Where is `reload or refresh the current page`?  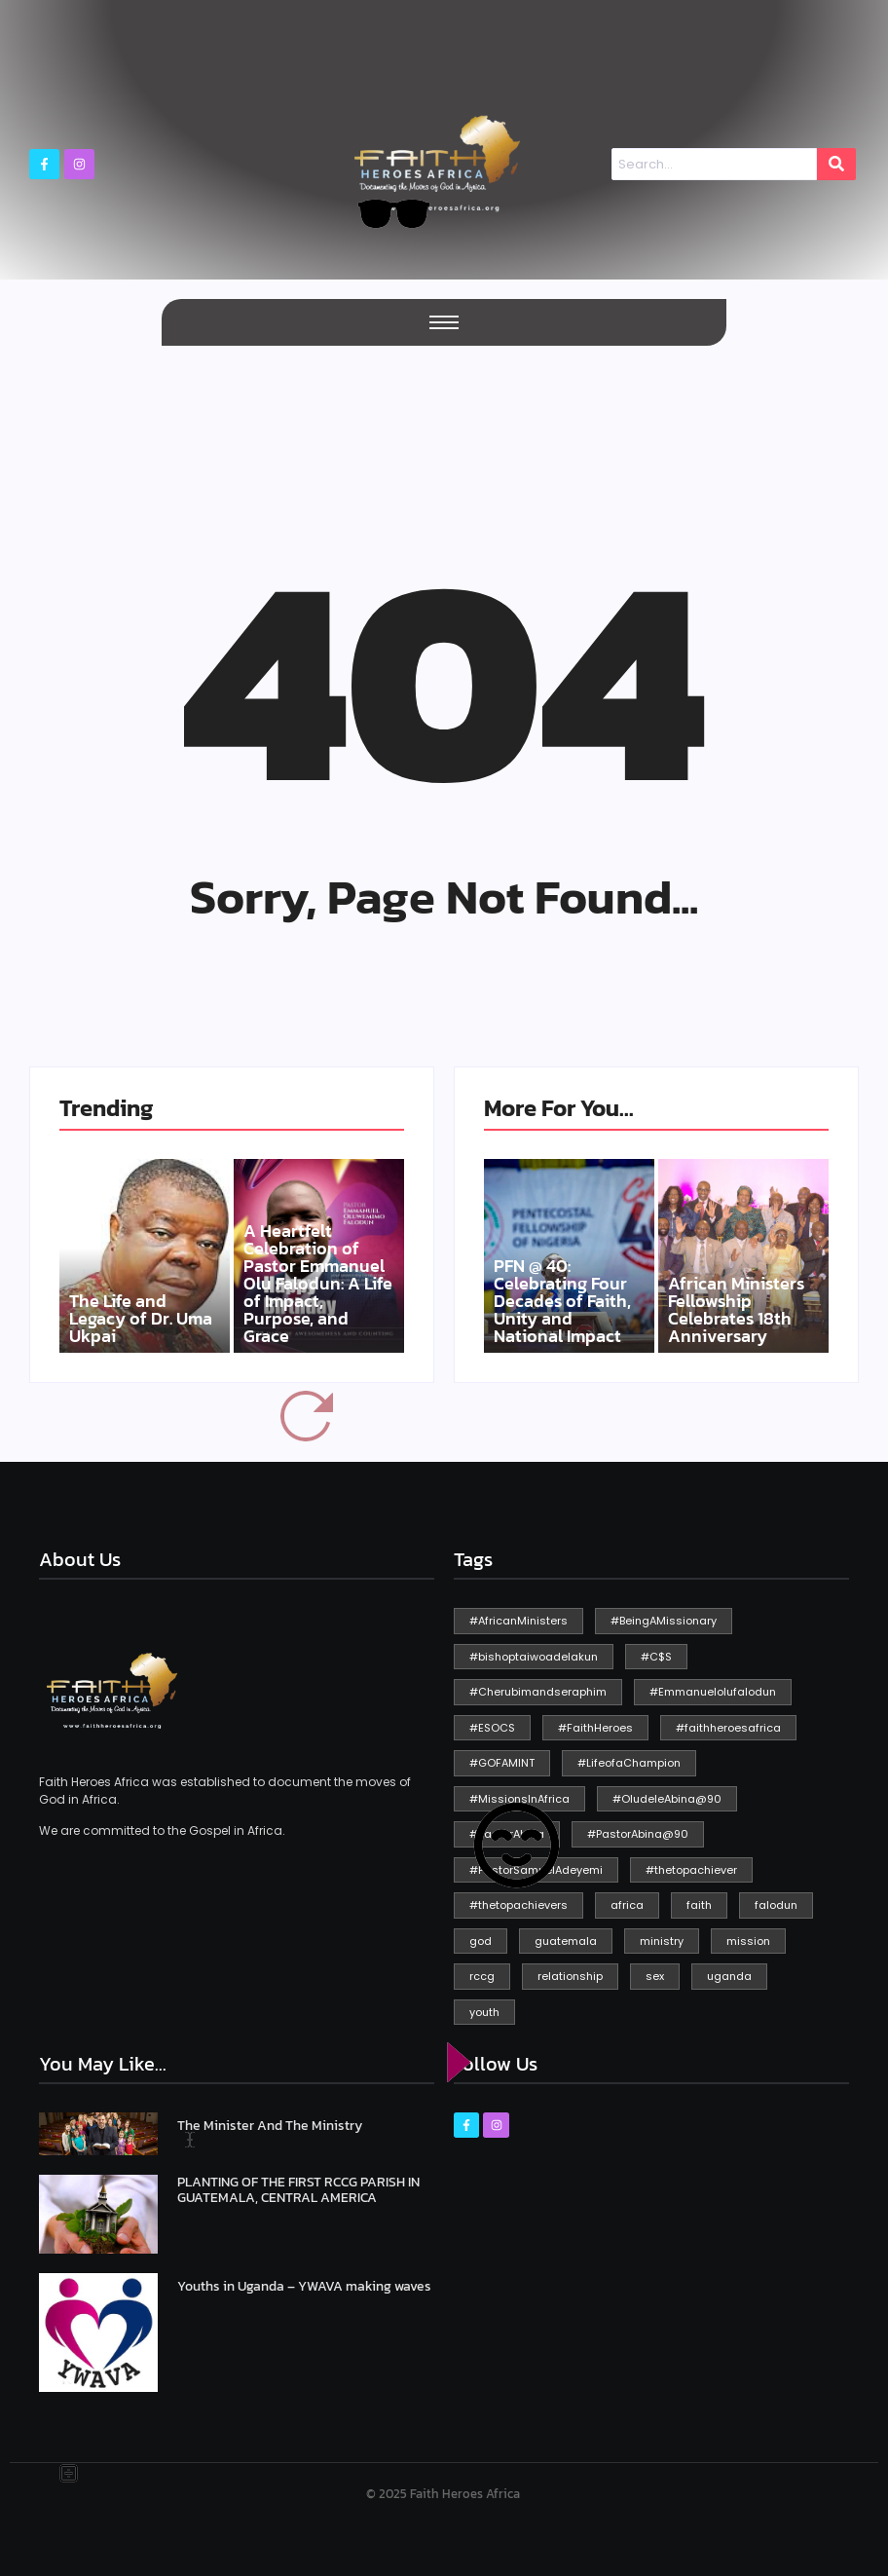 reload or refresh the current page is located at coordinates (308, 1416).